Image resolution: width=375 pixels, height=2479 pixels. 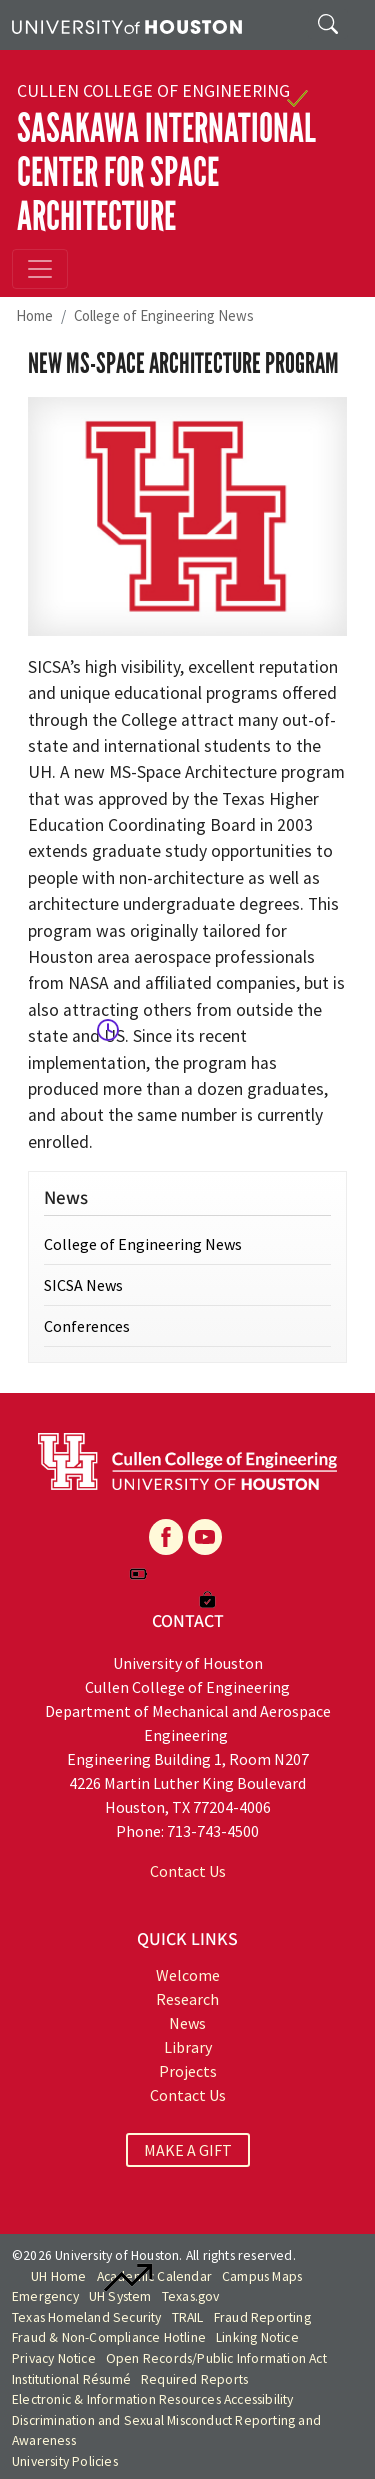 What do you see at coordinates (207, 1599) in the screenshot?
I see `purchase completed successfully` at bounding box center [207, 1599].